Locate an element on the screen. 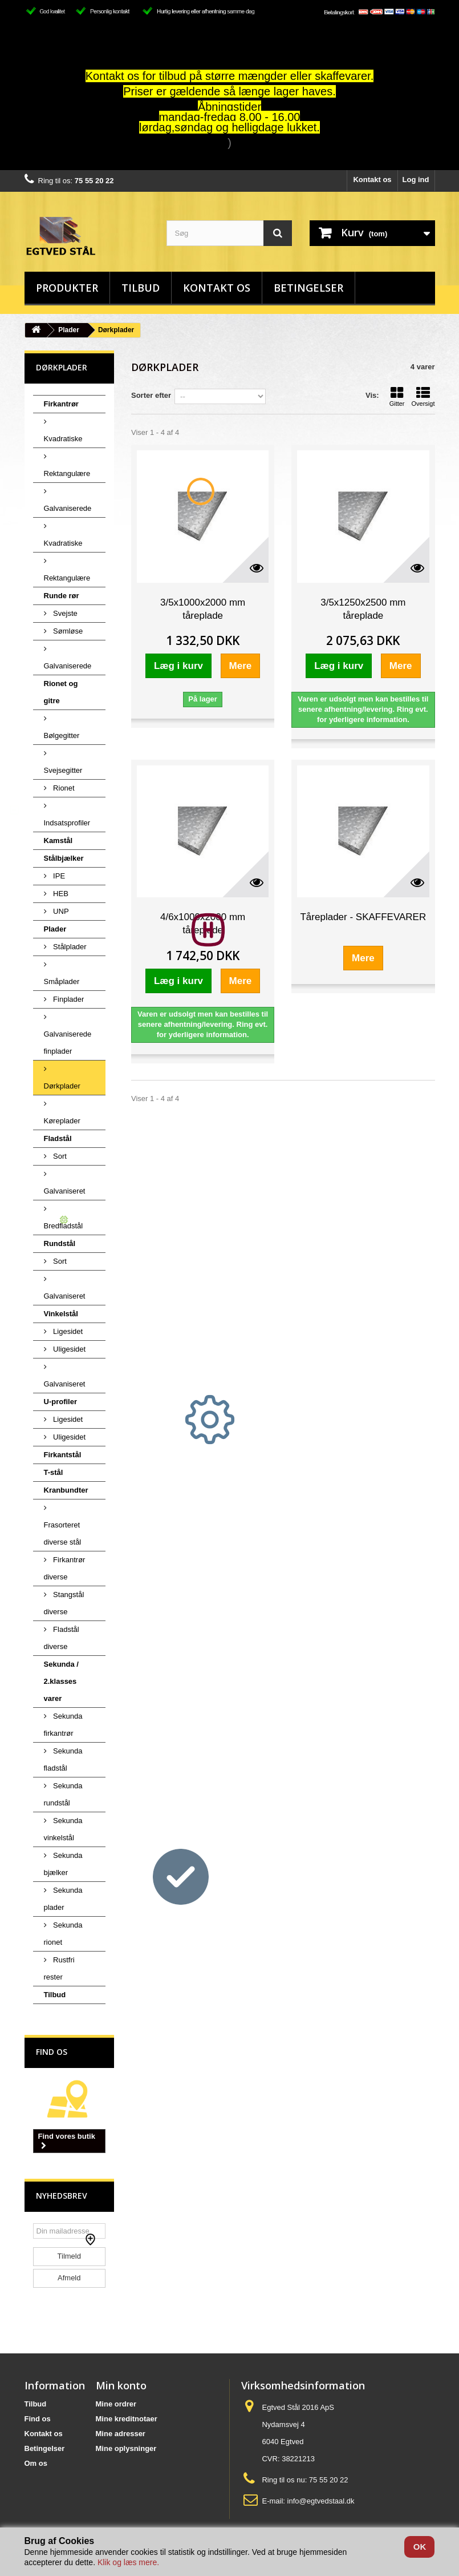 The height and width of the screenshot is (2576, 459). unselected radio button or checkbox option is located at coordinates (201, 491).